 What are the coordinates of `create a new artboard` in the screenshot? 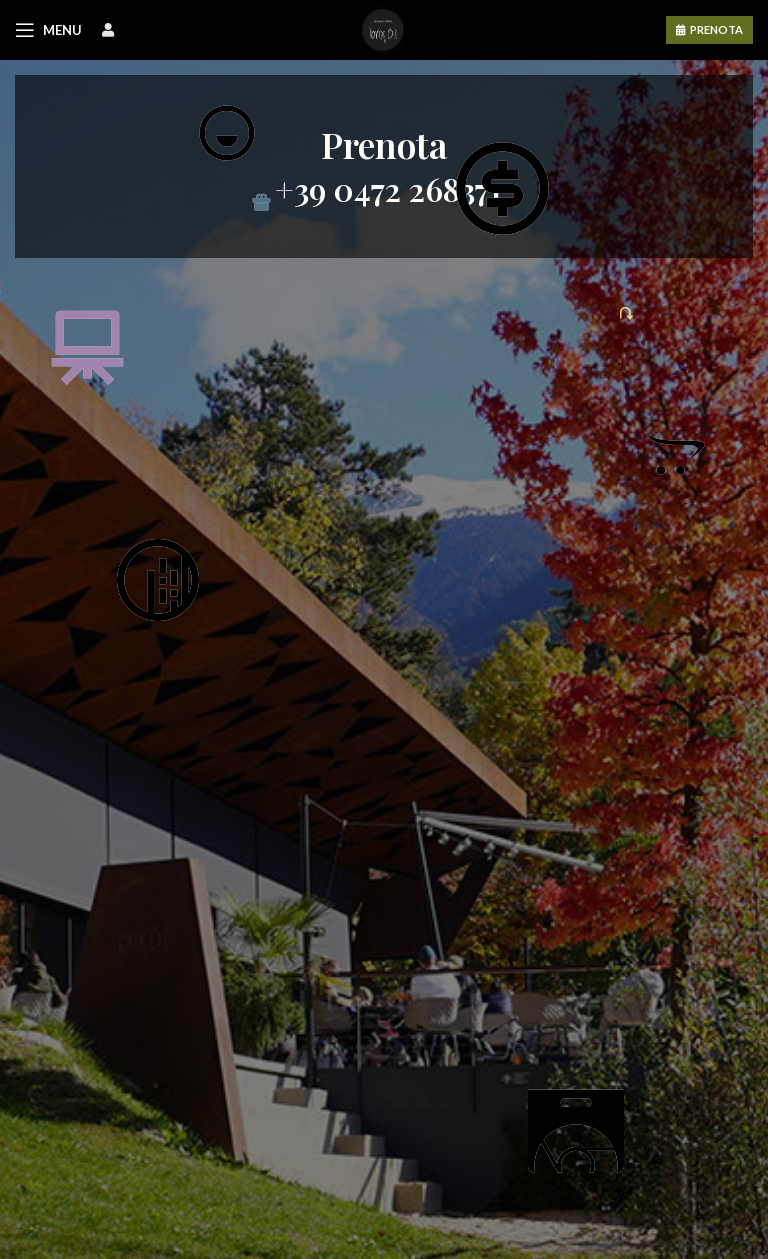 It's located at (87, 346).